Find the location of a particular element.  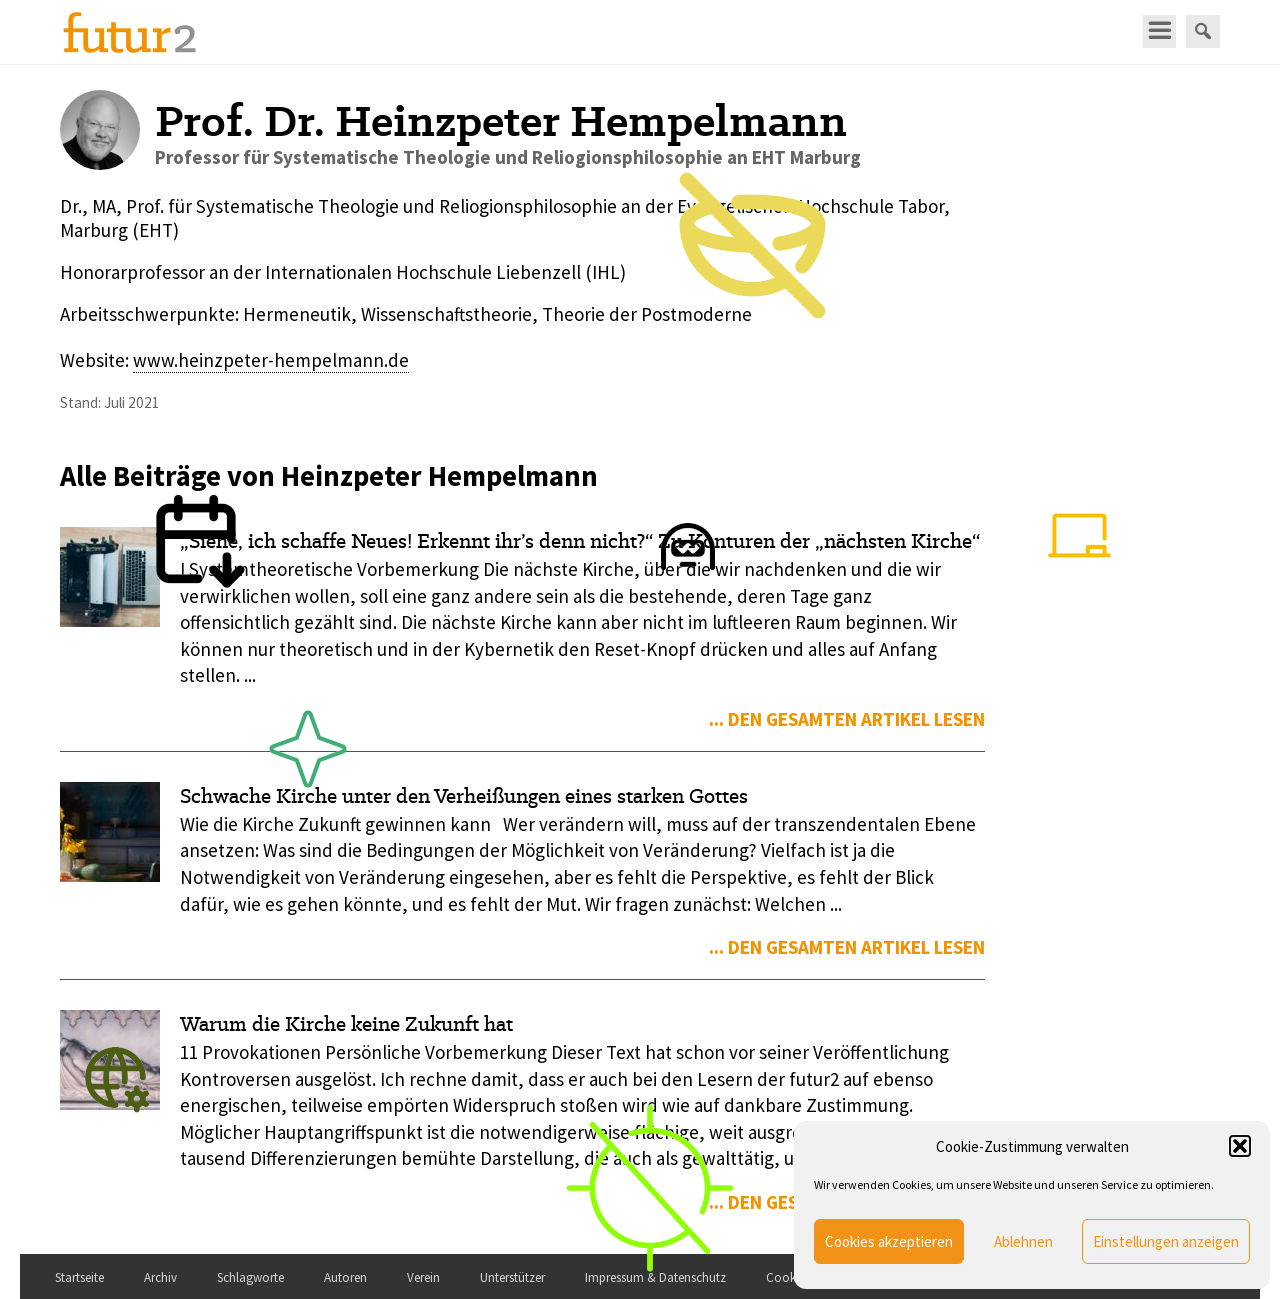

3D rendering or hemisphere view disabled is located at coordinates (752, 245).